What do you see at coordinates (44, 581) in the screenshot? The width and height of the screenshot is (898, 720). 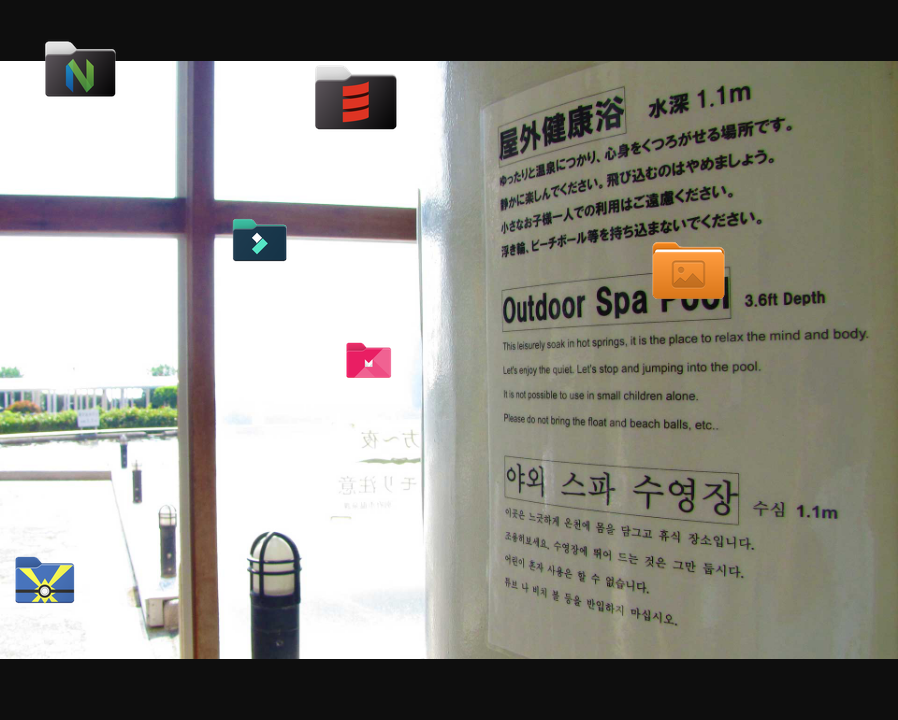 I see `open pokémon quick ball themed folder` at bounding box center [44, 581].